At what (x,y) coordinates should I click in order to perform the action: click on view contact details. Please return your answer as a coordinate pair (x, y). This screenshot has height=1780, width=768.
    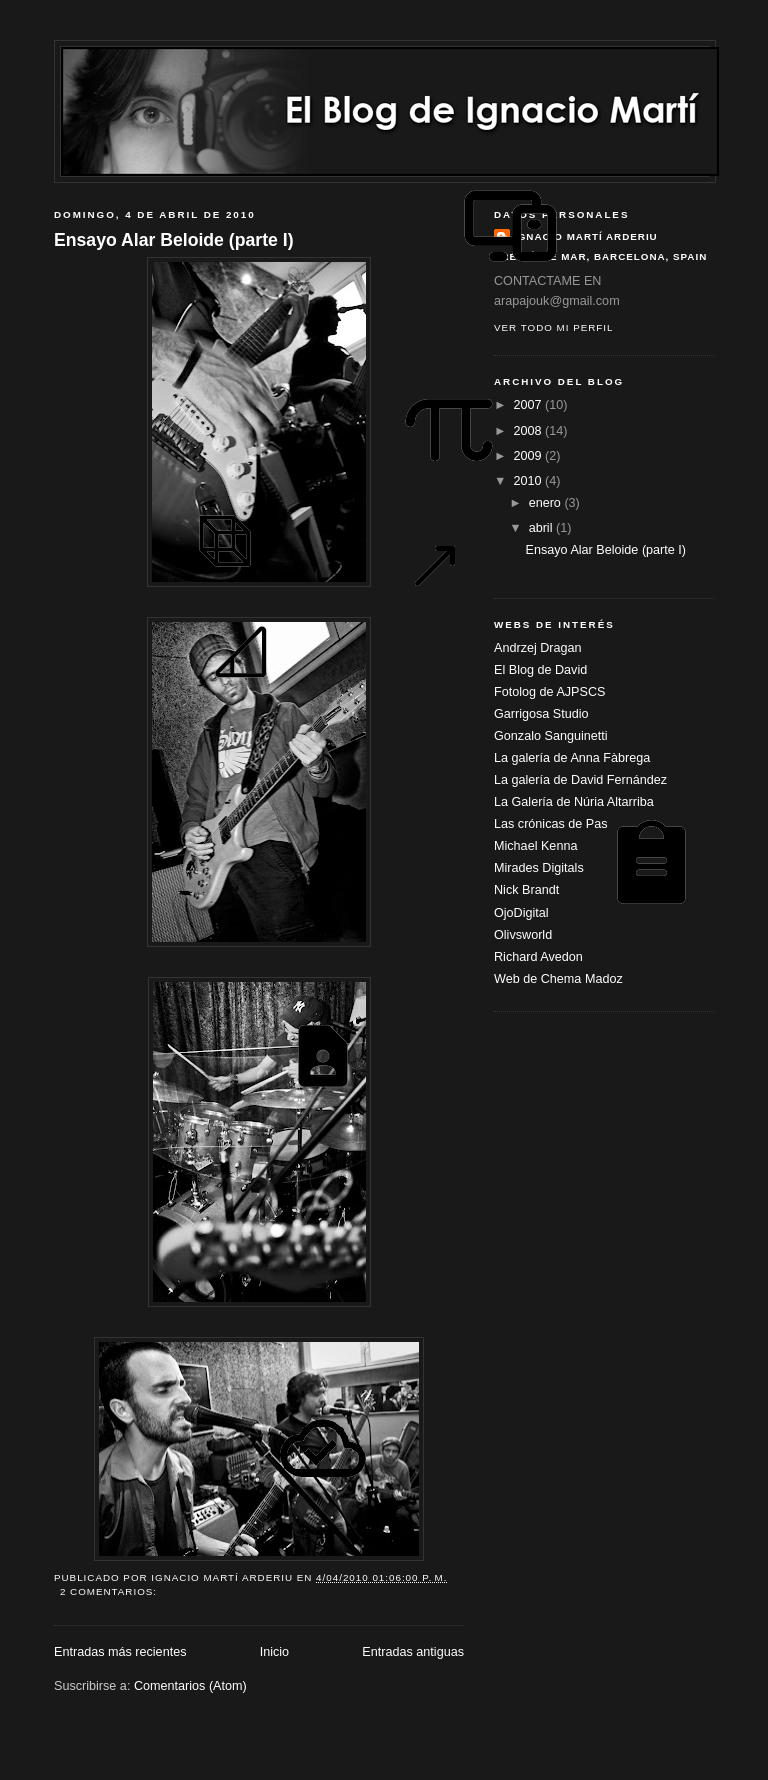
    Looking at the image, I should click on (323, 1056).